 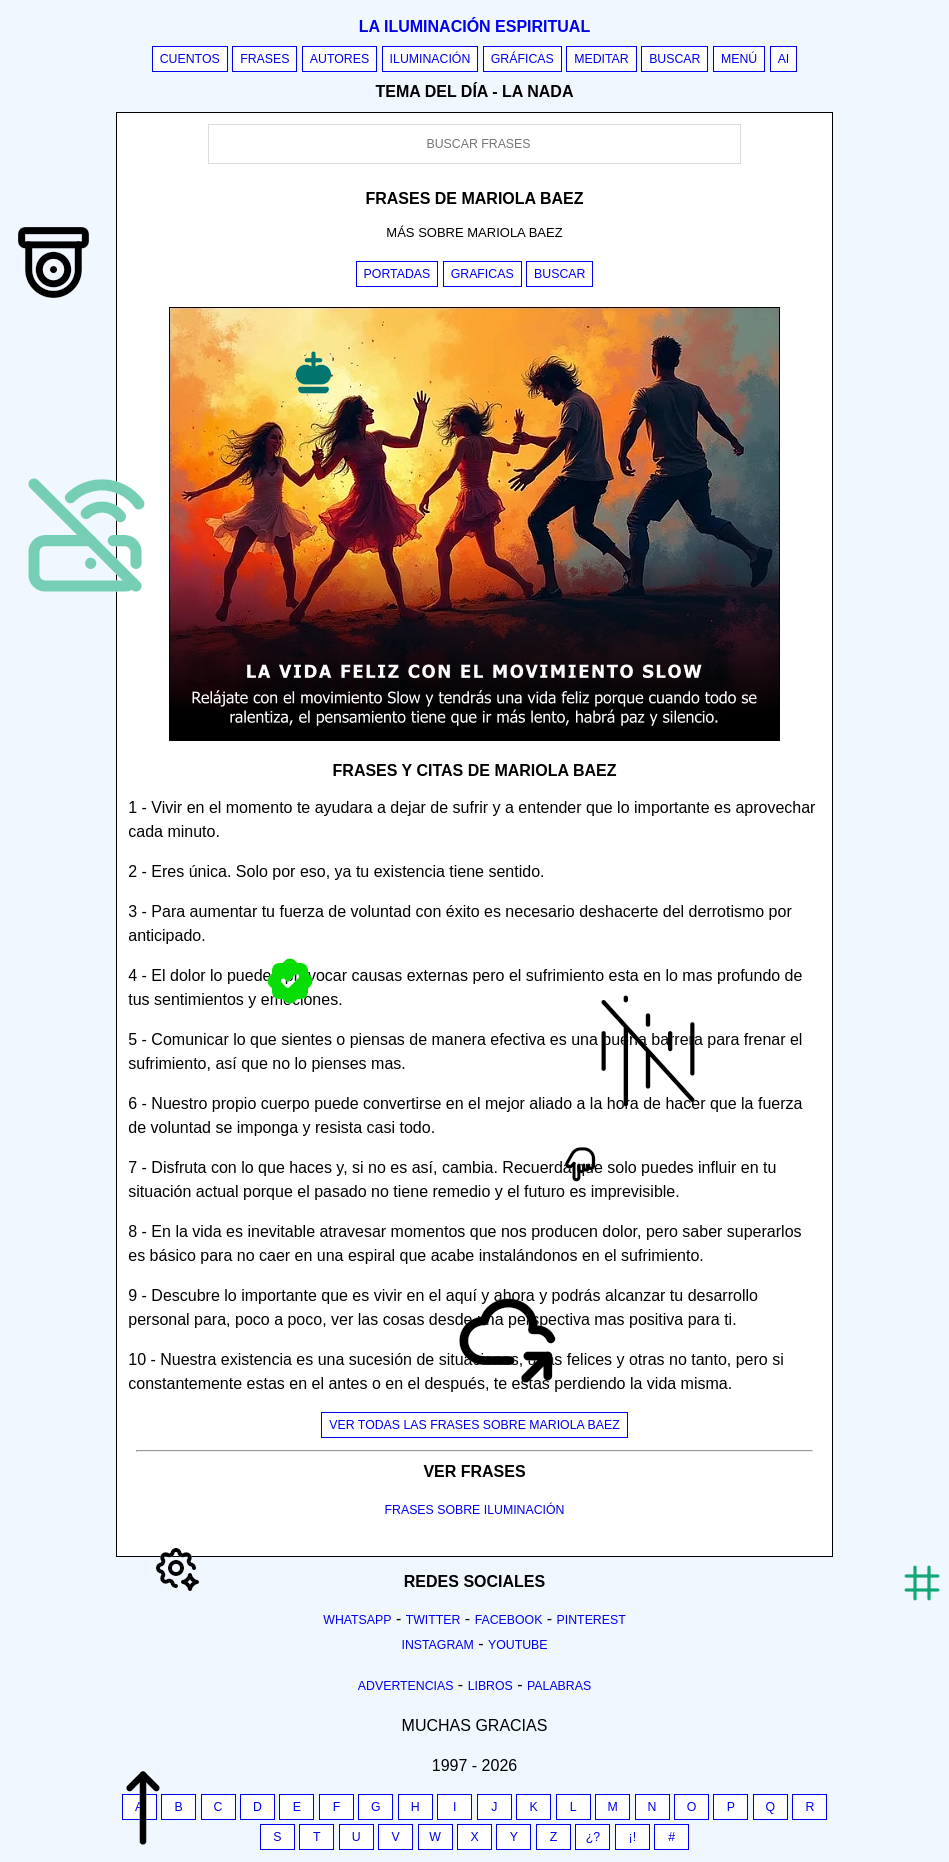 I want to click on router disconnected or offline, so click(x=85, y=535).